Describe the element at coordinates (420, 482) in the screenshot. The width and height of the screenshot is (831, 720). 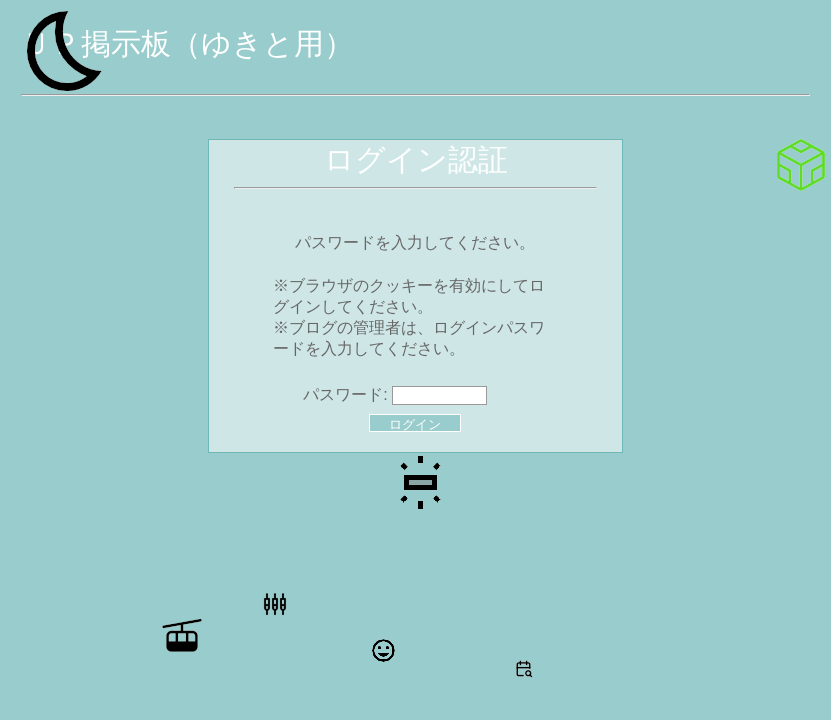
I see `adjust panel light or display brightness` at that location.